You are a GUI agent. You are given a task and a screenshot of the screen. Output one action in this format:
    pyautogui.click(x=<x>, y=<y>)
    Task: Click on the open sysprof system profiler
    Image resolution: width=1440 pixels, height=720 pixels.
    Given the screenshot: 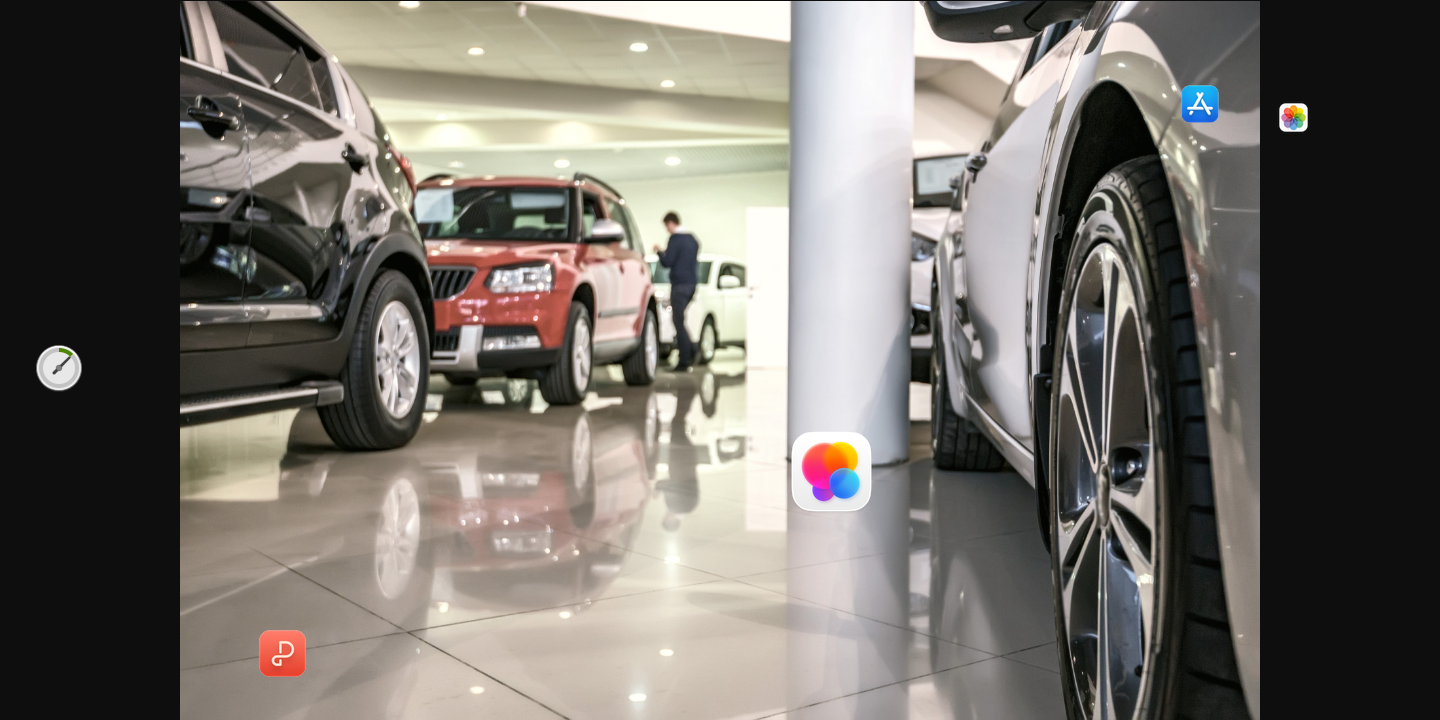 What is the action you would take?
    pyautogui.click(x=59, y=368)
    